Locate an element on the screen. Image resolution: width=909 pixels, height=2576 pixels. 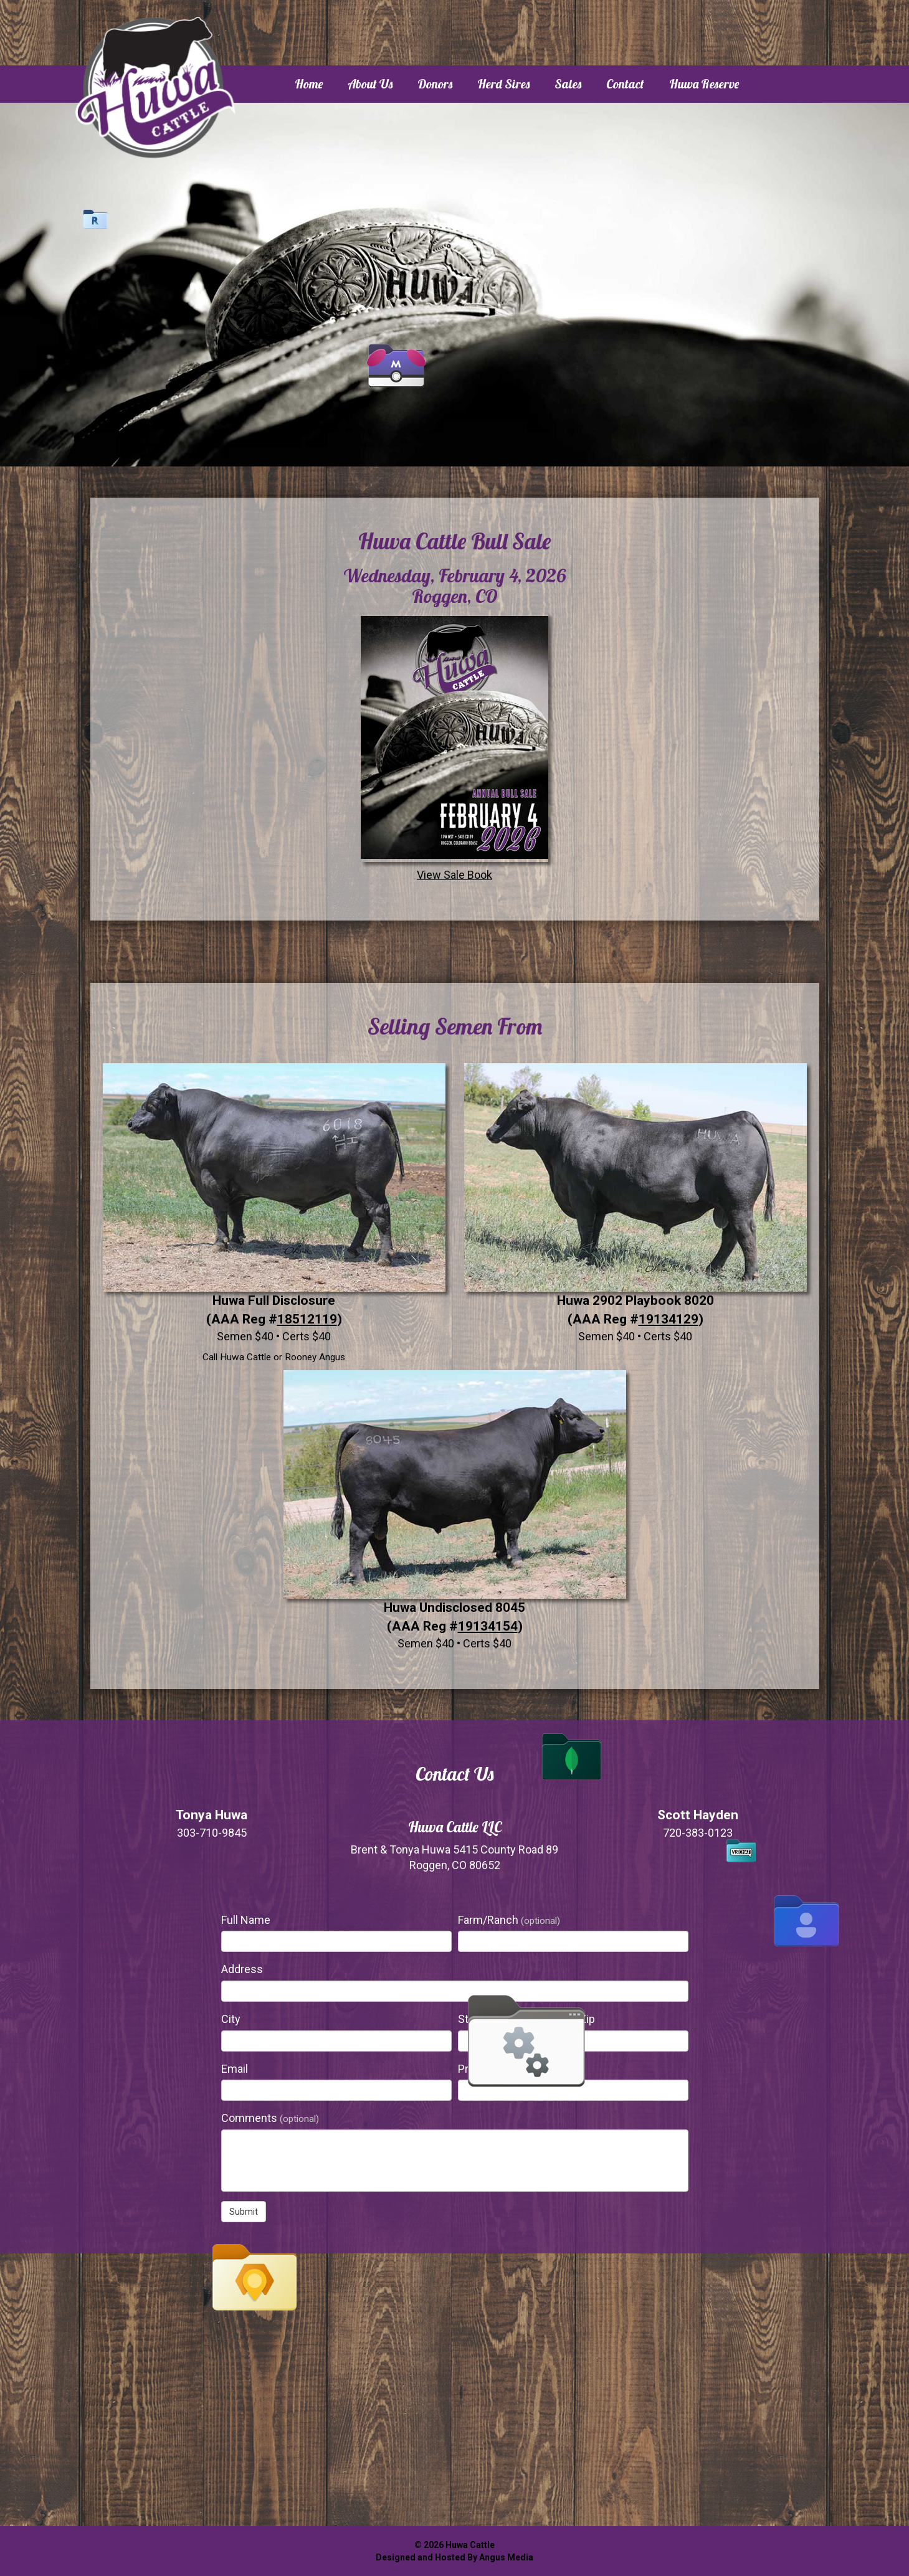
folder containing Autodesk Revit project files is located at coordinates (95, 220).